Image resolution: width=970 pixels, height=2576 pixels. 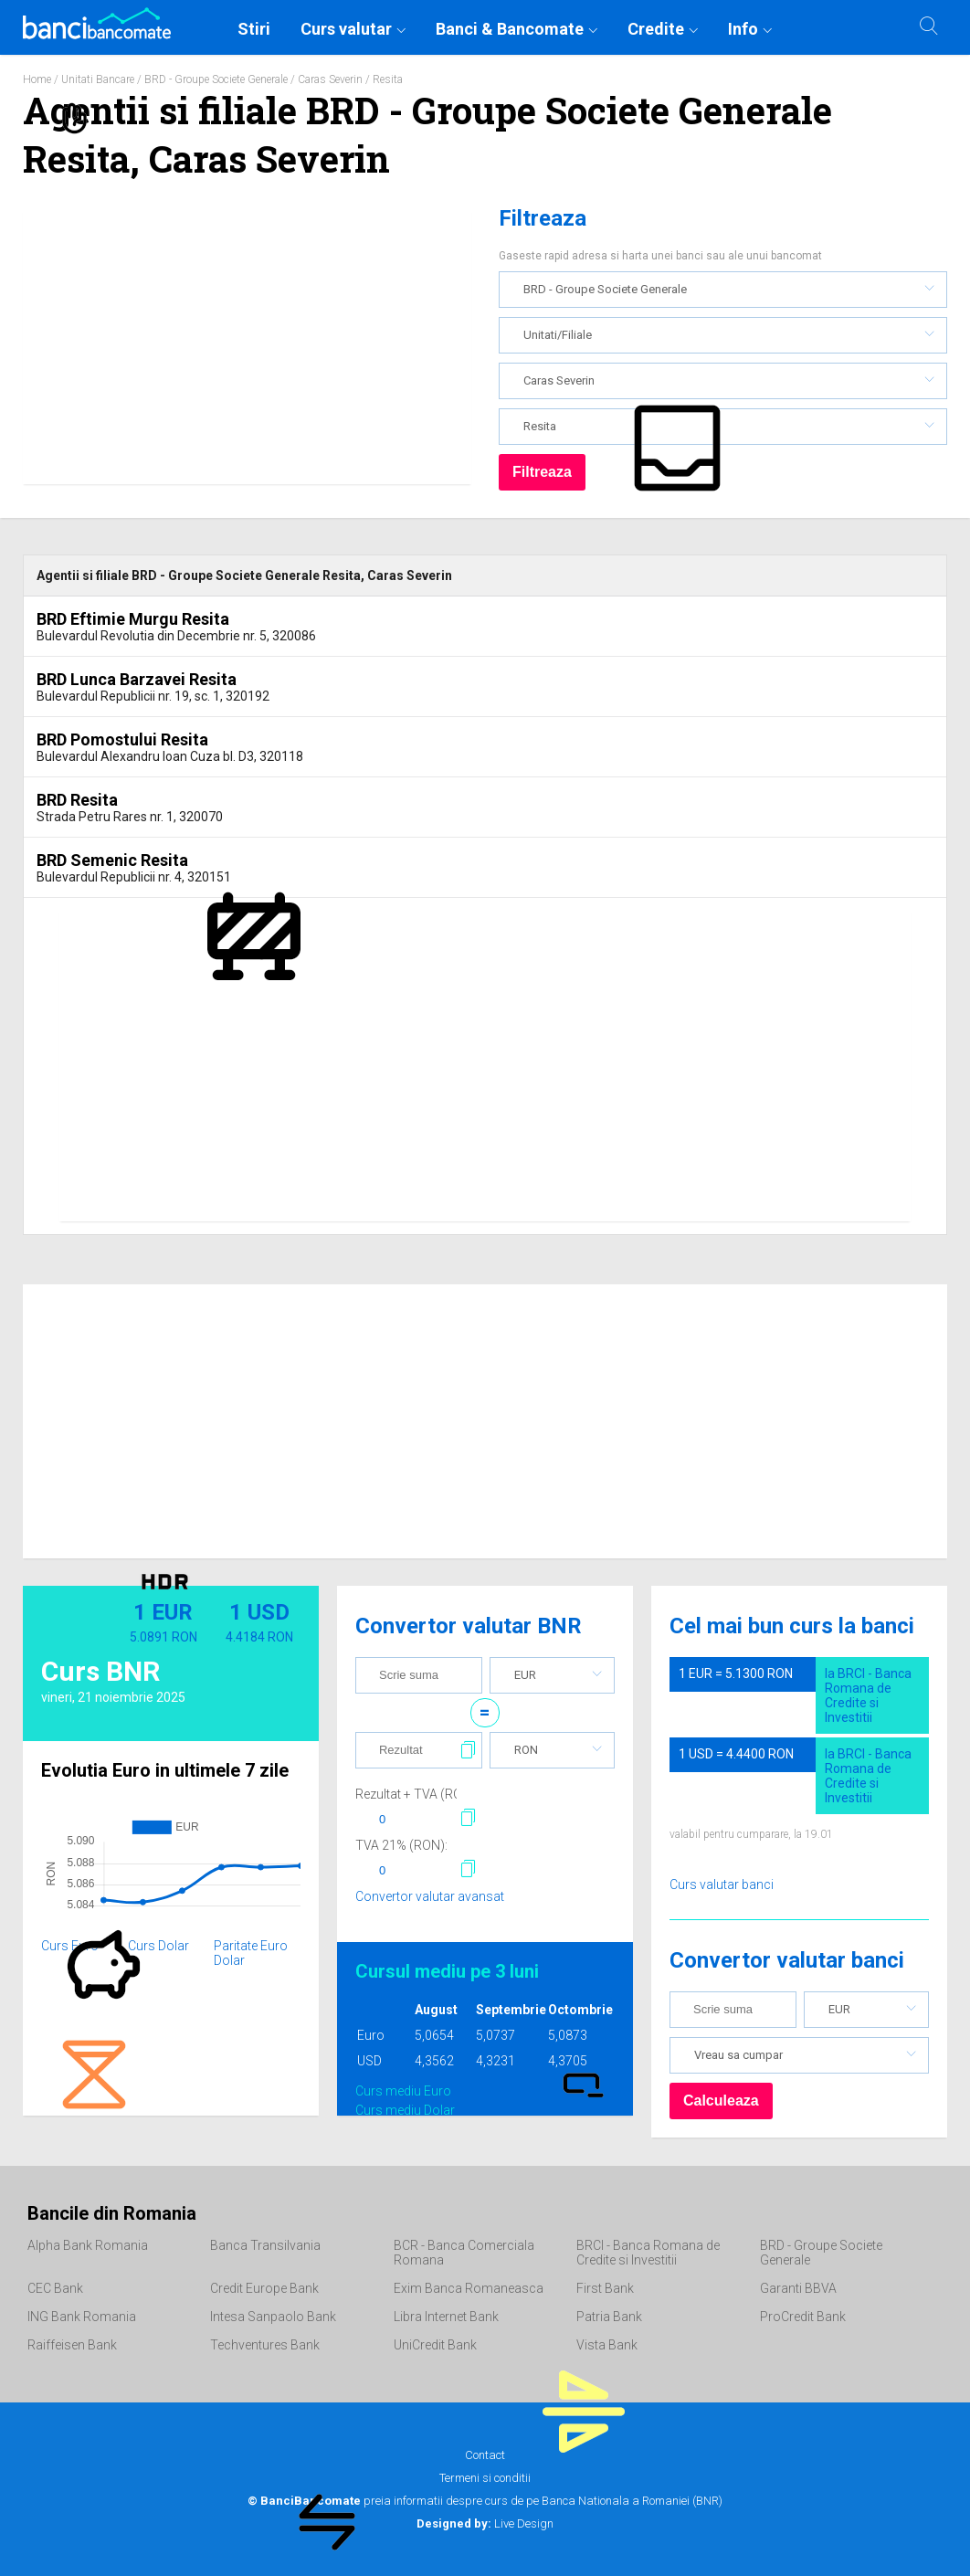 What do you see at coordinates (94, 2075) in the screenshot?
I see `timer with significant time remaining` at bounding box center [94, 2075].